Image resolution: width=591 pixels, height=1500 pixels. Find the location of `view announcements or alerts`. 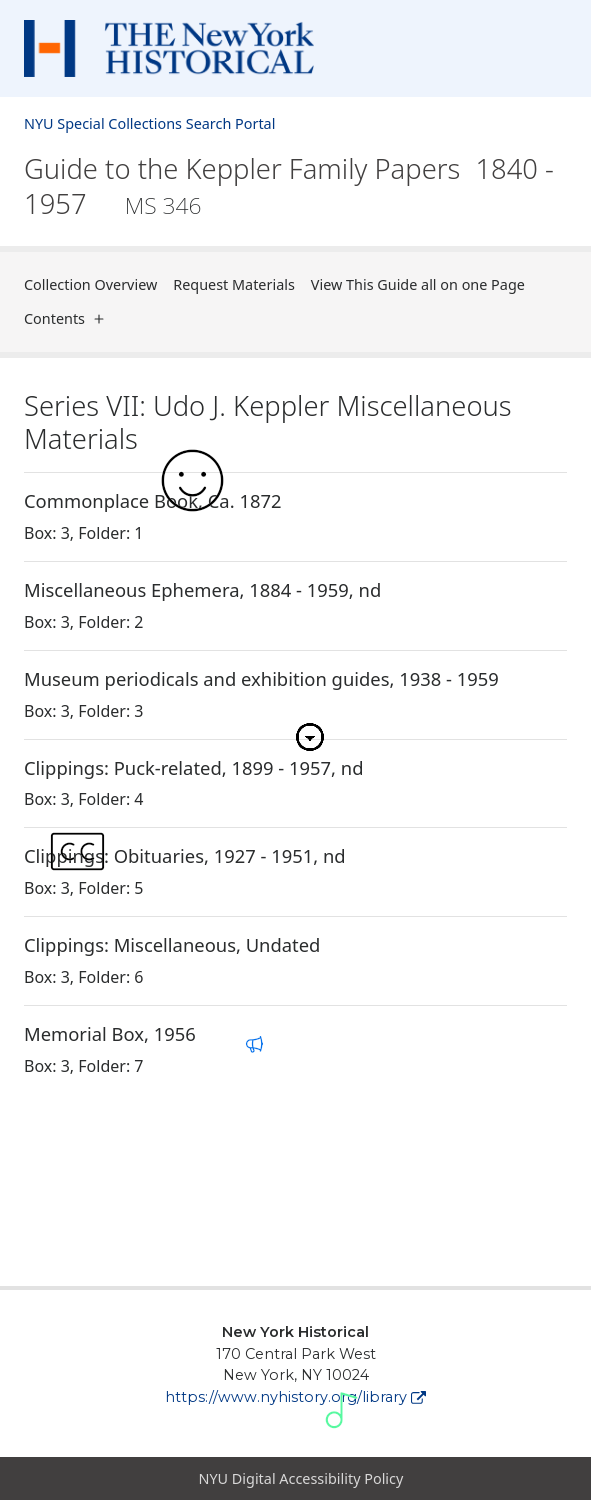

view announcements or alerts is located at coordinates (254, 1044).